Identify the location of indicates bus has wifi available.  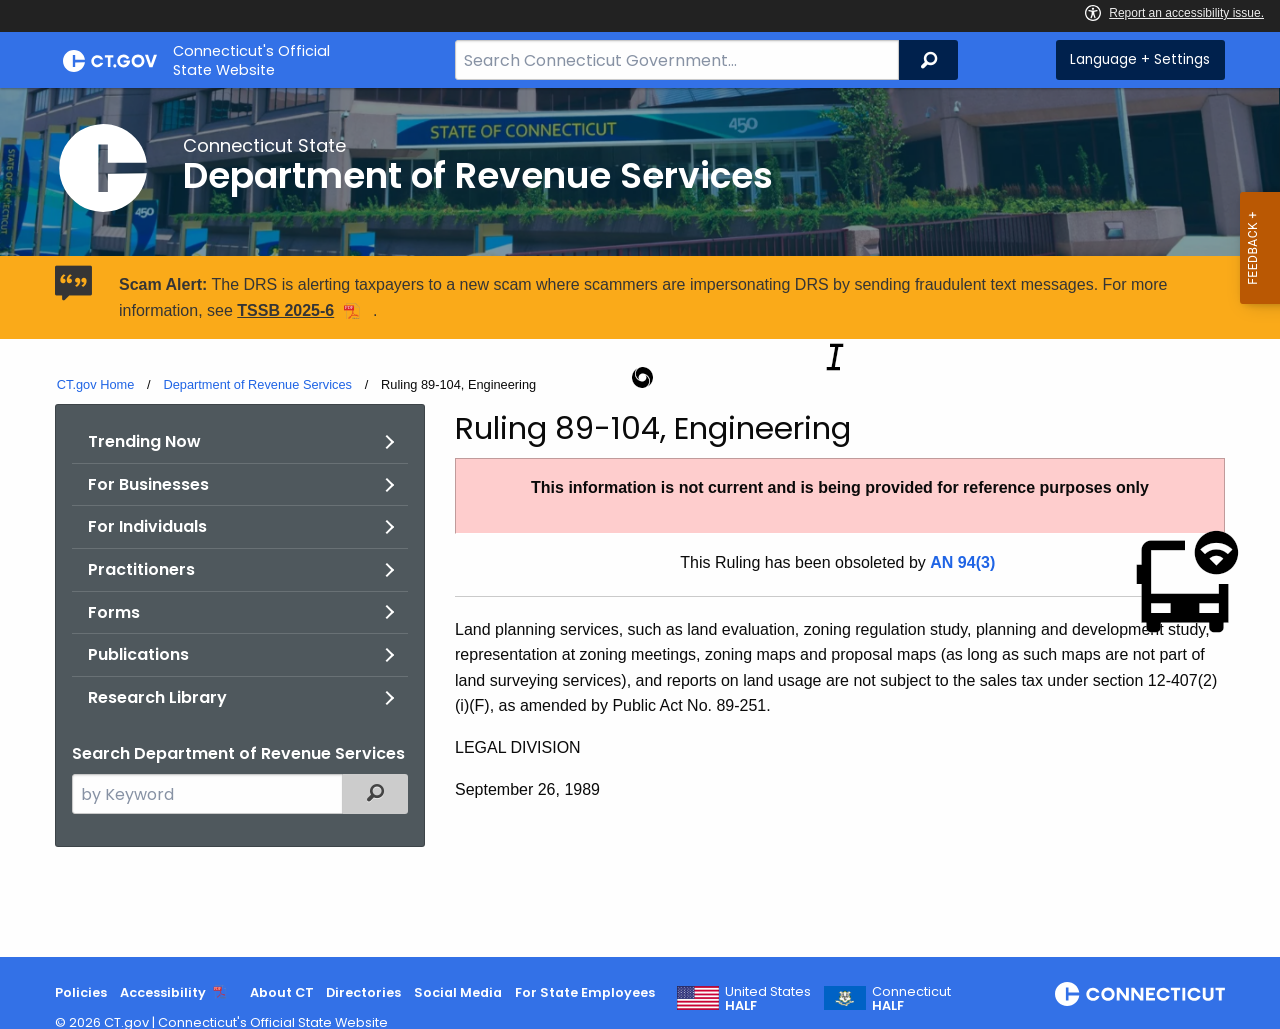
(1185, 584).